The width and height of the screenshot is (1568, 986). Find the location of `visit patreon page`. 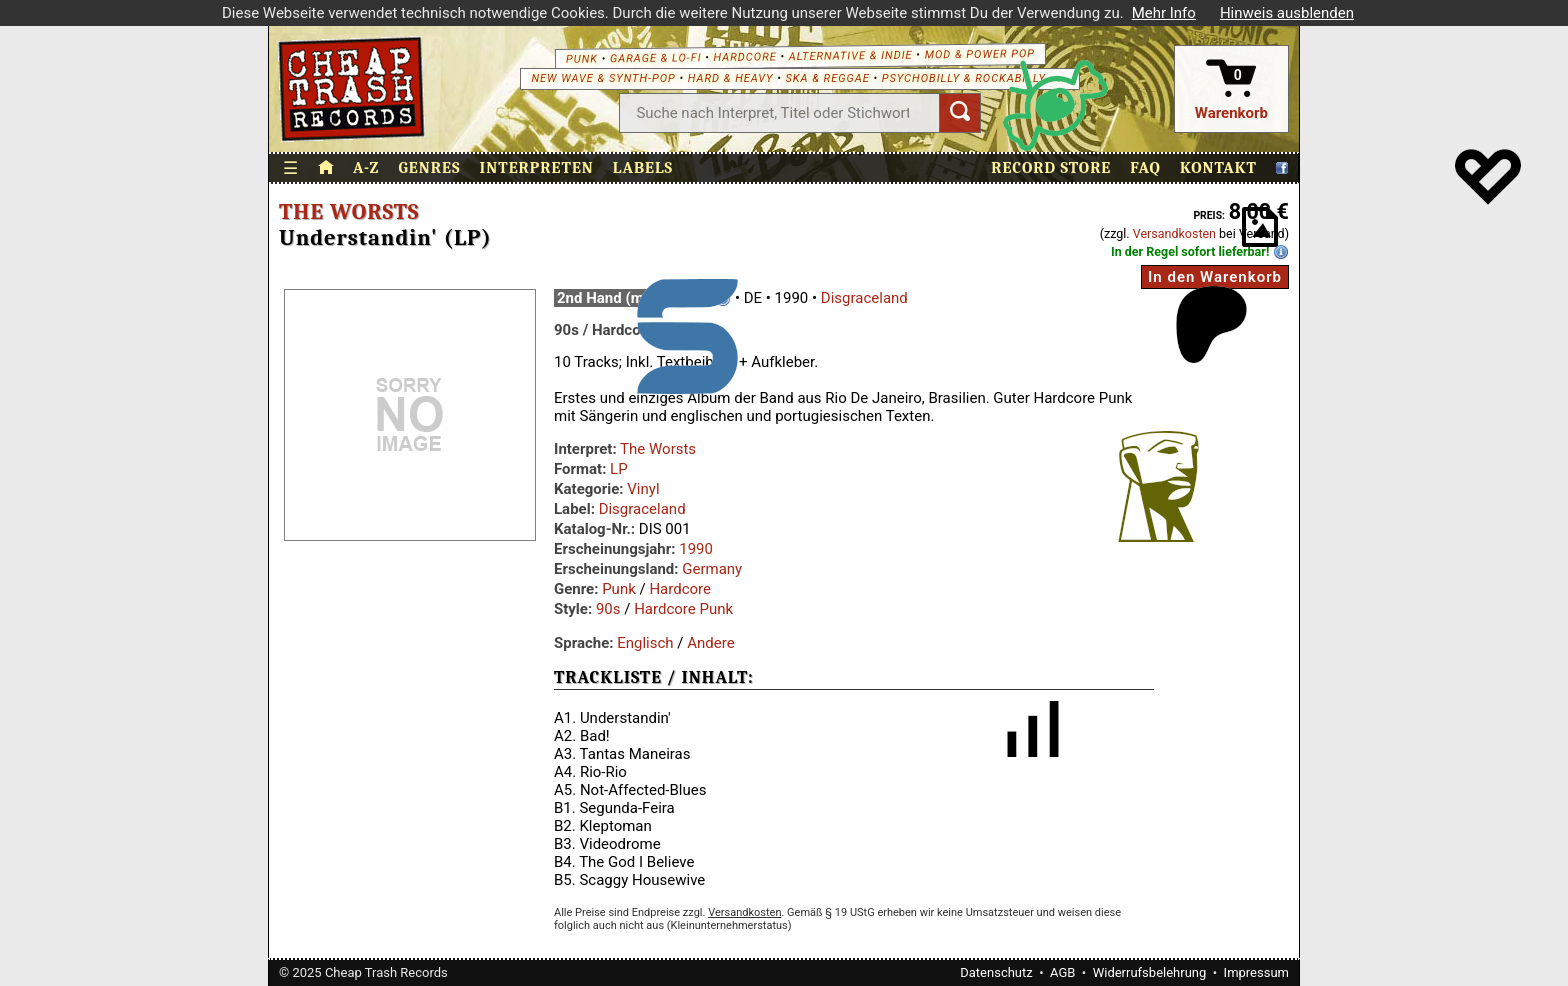

visit patreon page is located at coordinates (1211, 324).